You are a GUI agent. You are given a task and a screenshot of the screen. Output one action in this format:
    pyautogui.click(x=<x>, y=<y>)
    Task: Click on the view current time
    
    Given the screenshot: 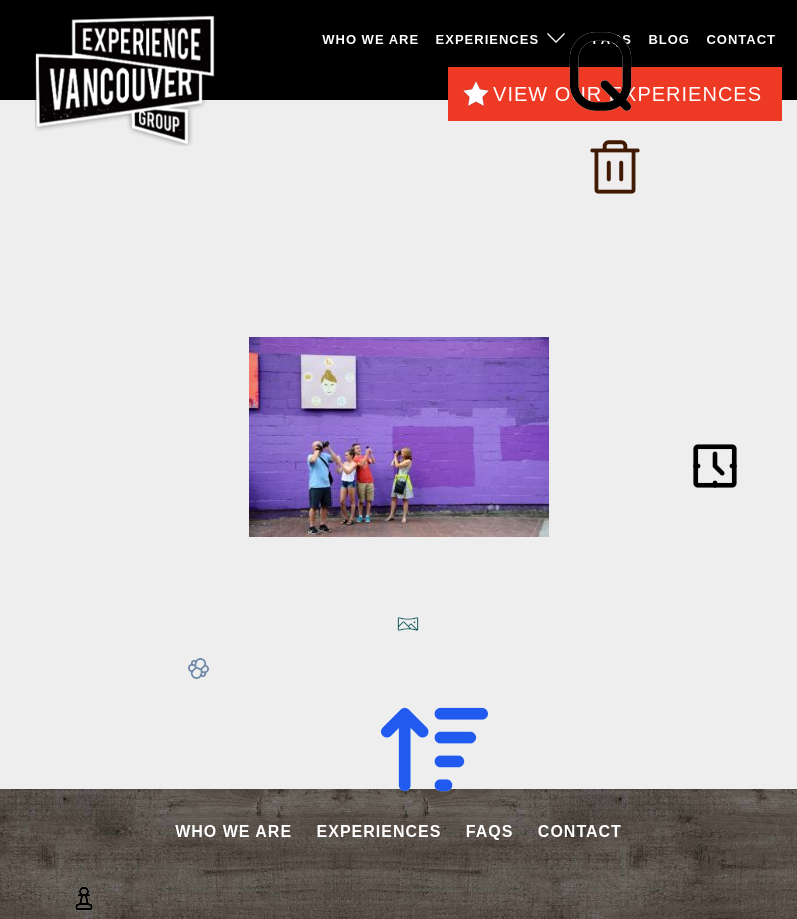 What is the action you would take?
    pyautogui.click(x=715, y=466)
    